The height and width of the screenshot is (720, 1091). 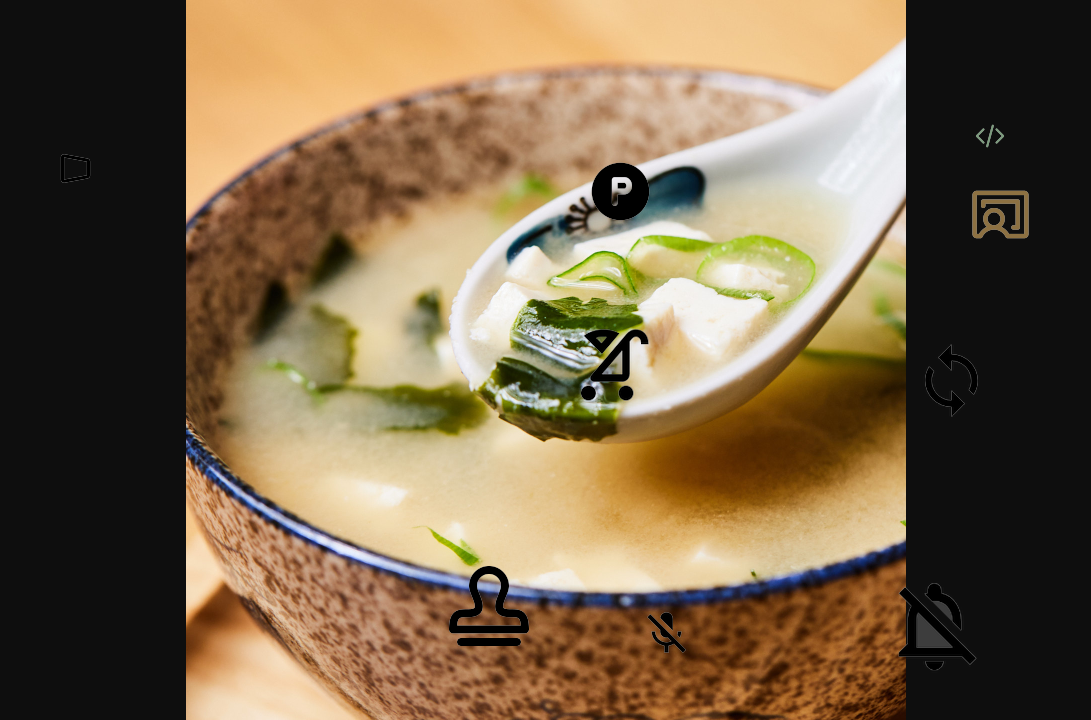 What do you see at coordinates (620, 191) in the screenshot?
I see `find nearby parking locations` at bounding box center [620, 191].